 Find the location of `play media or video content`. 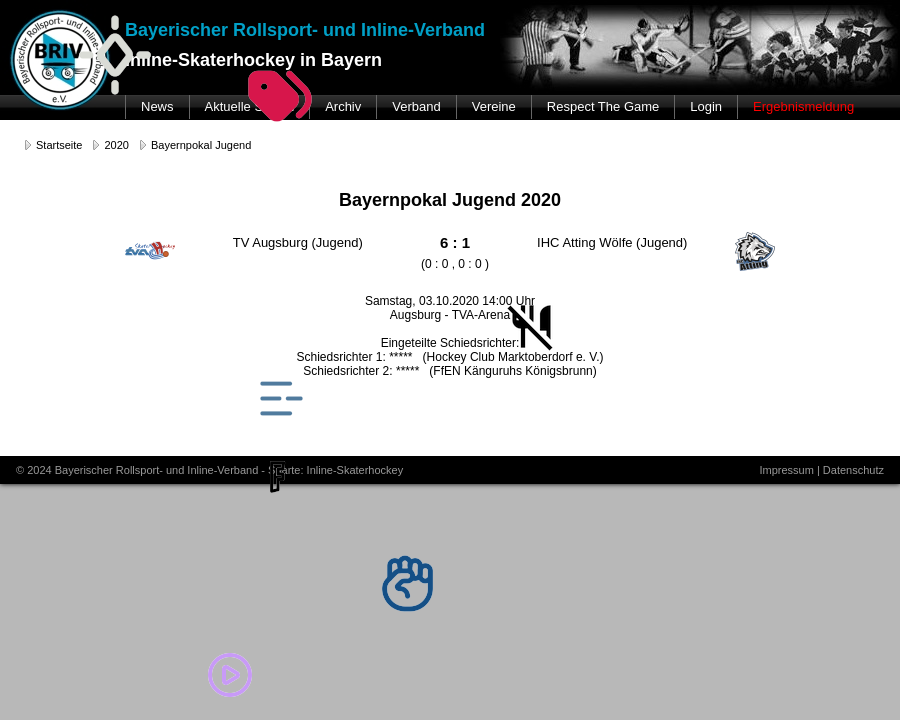

play media or video content is located at coordinates (230, 675).